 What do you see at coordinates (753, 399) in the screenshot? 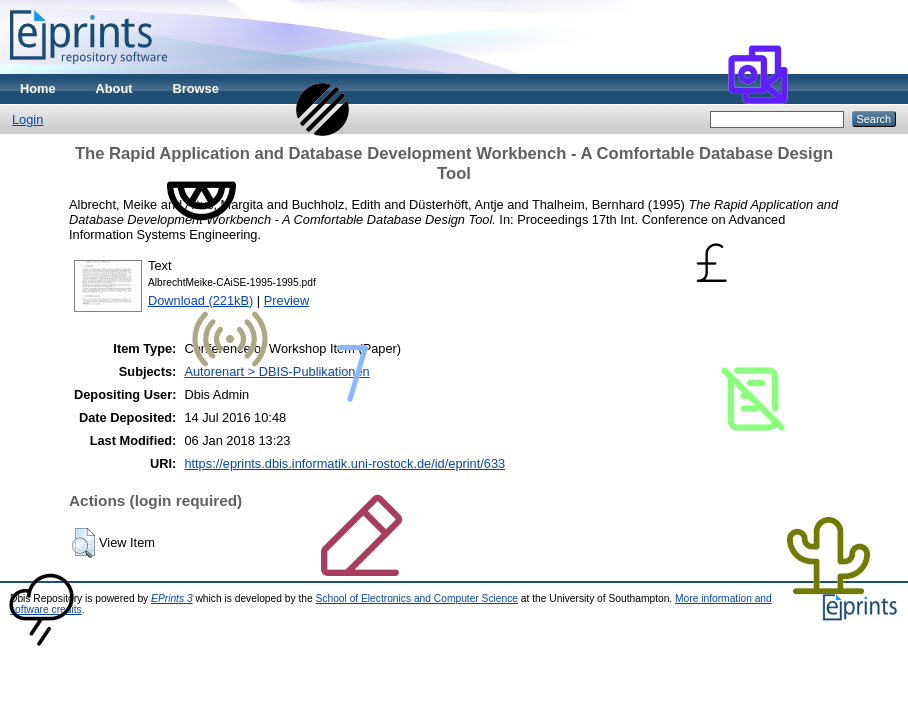
I see `notes feature disabled` at bounding box center [753, 399].